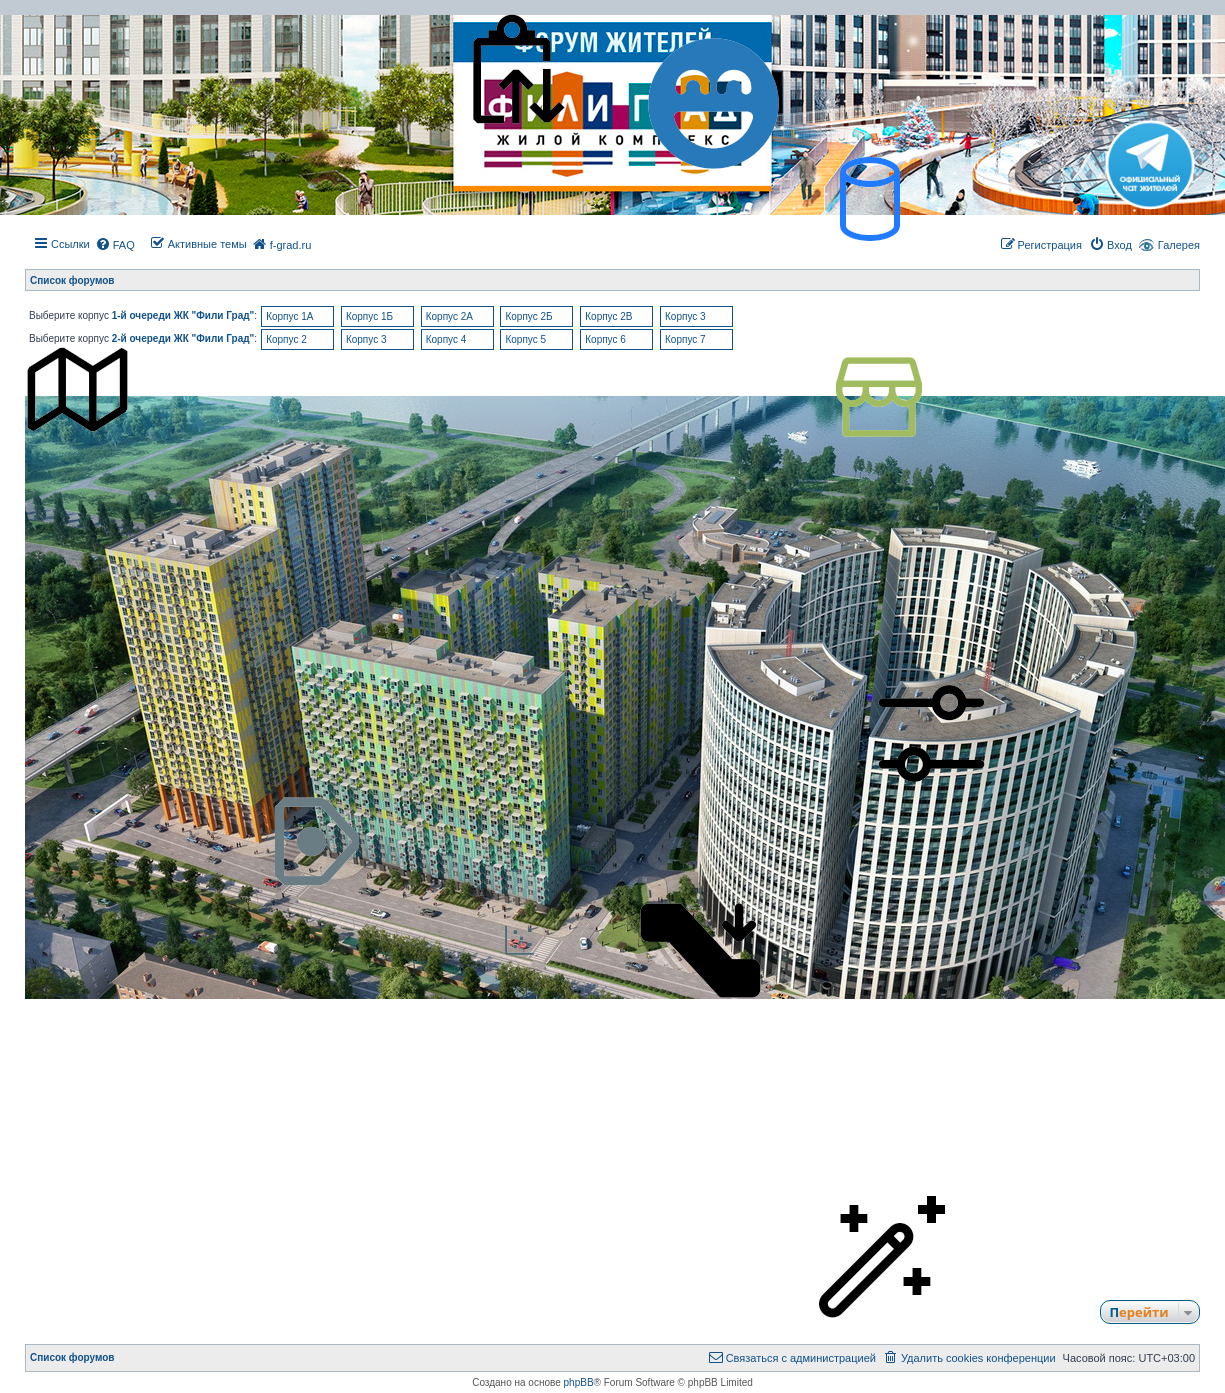  What do you see at coordinates (882, 1259) in the screenshot?
I see `apply automatic formatting or enhancements` at bounding box center [882, 1259].